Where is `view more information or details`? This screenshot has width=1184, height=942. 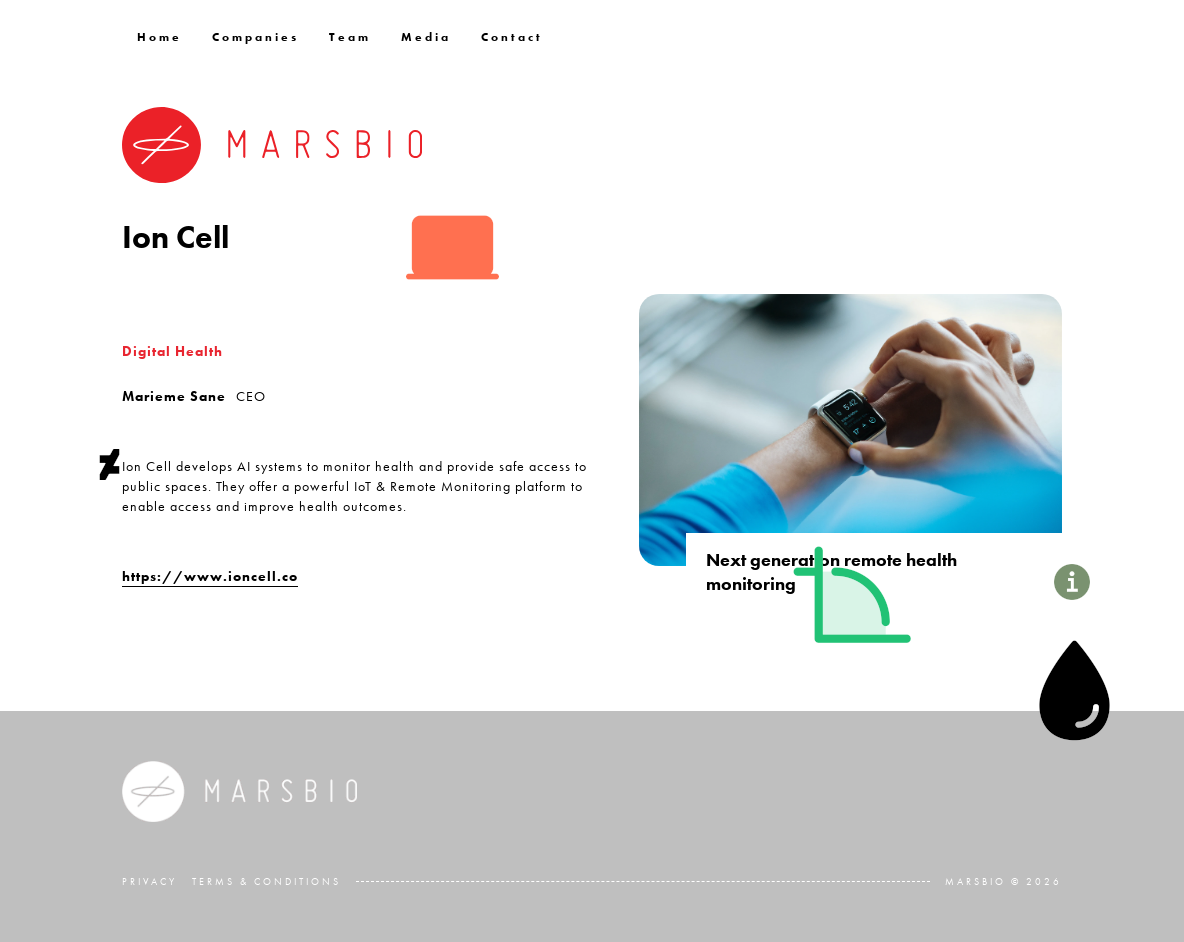
view more information or details is located at coordinates (1072, 582).